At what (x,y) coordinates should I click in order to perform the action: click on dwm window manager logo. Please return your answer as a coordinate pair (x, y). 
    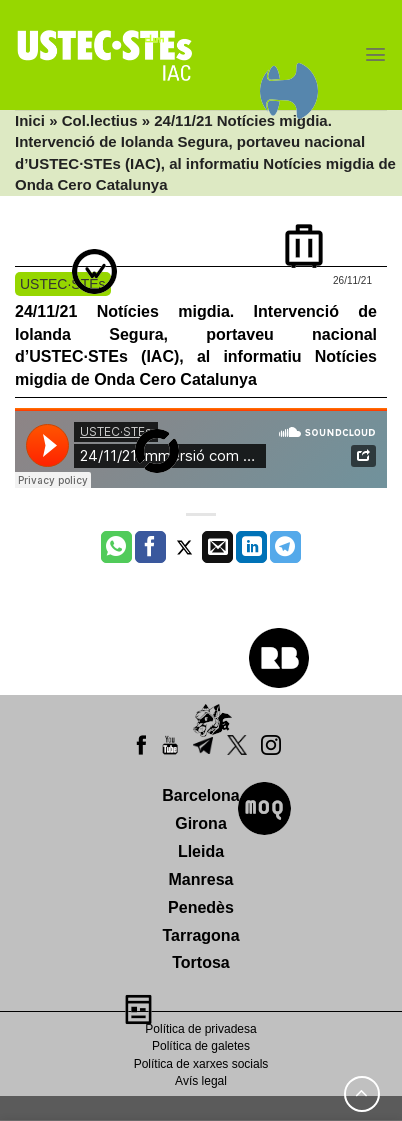
    Looking at the image, I should click on (154, 38).